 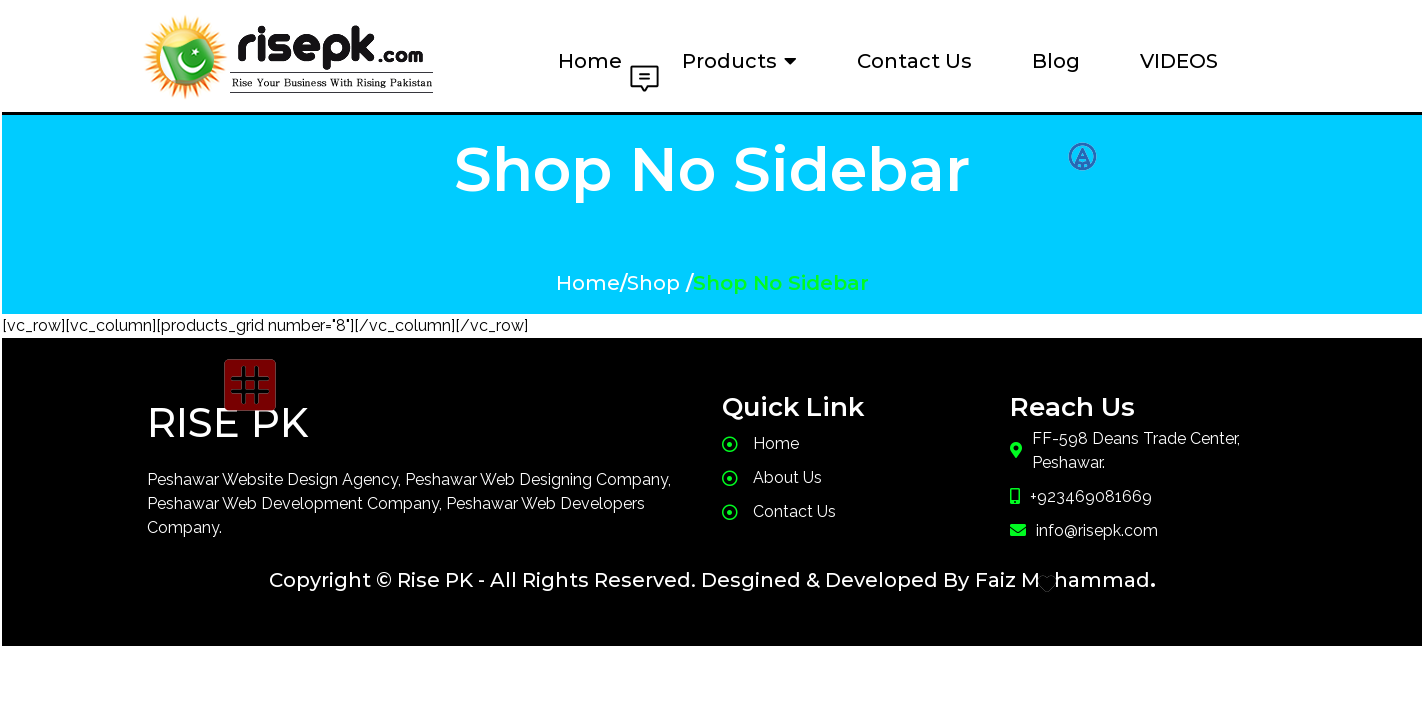 What do you see at coordinates (644, 77) in the screenshot?
I see `open chat or messaging` at bounding box center [644, 77].